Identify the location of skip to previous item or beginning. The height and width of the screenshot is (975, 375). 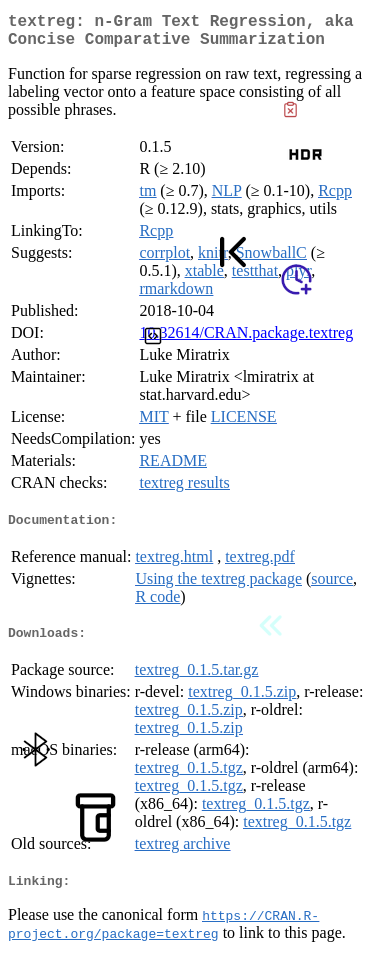
(271, 625).